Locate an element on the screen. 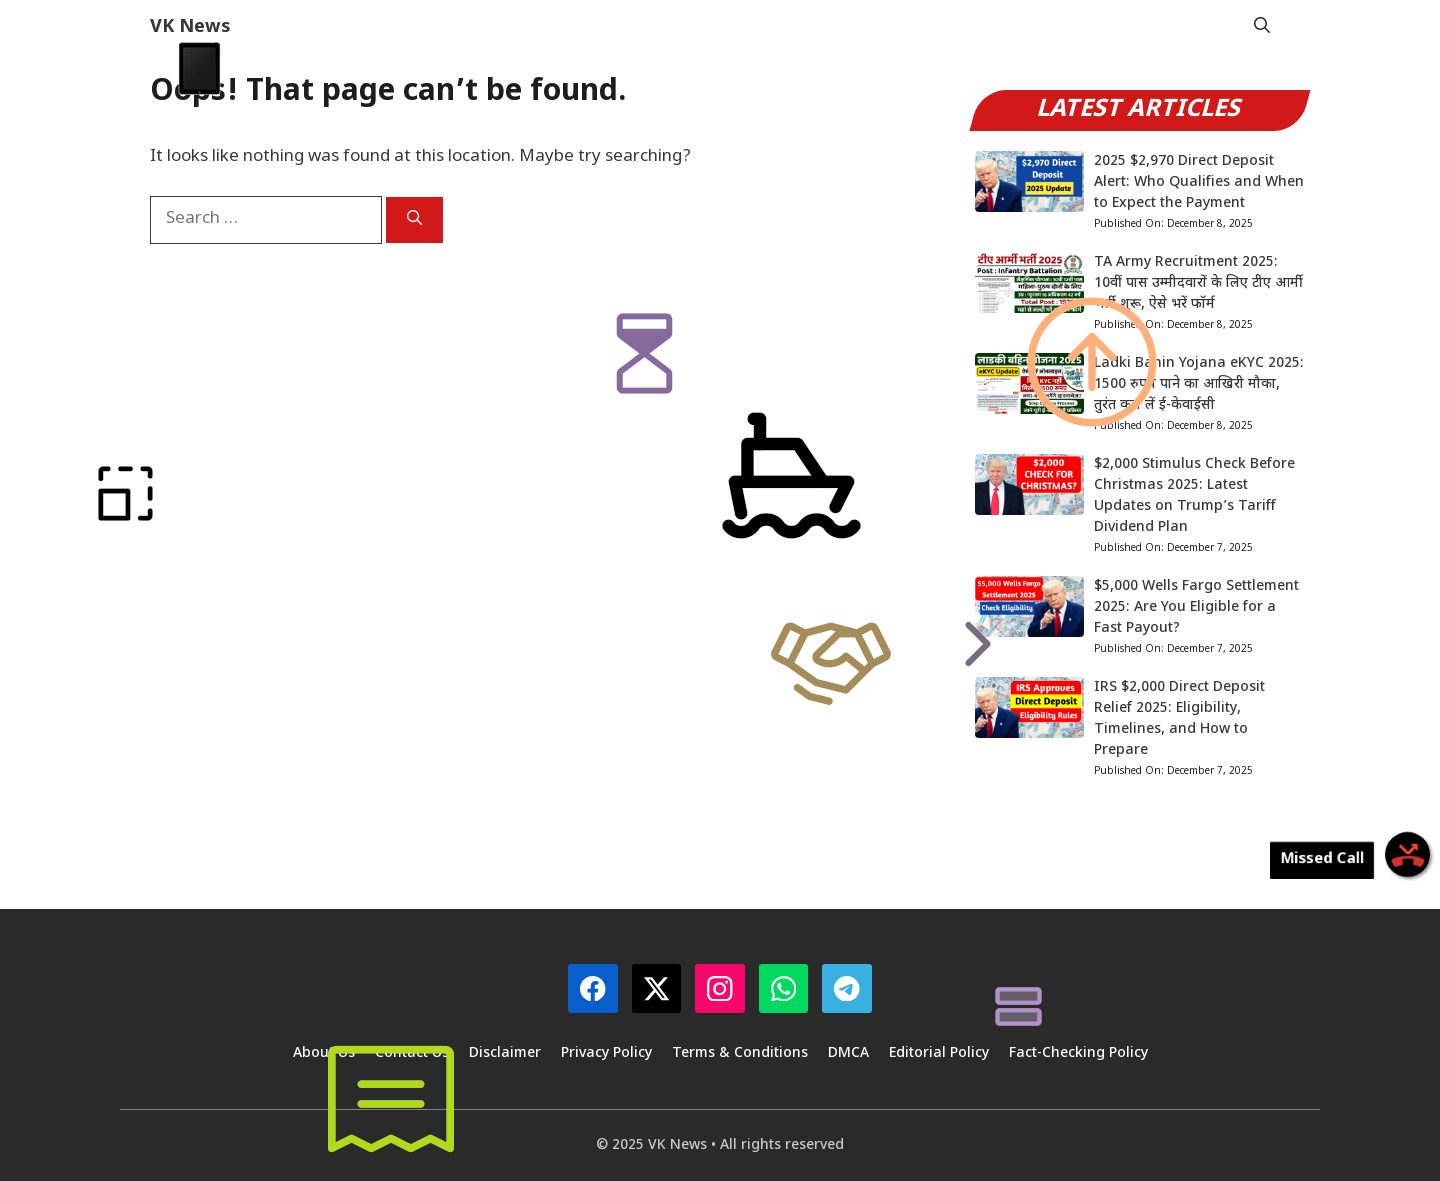 The width and height of the screenshot is (1440, 1181). scroll to top of page is located at coordinates (1092, 362).